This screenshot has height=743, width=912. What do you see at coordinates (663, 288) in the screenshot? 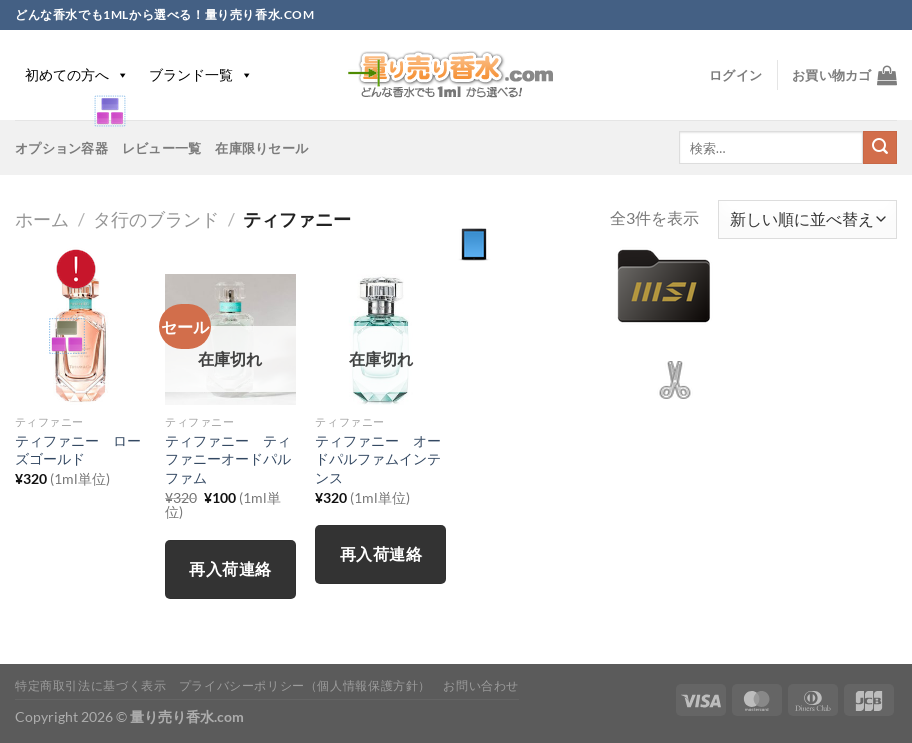
I see `open MSI branded folder` at bounding box center [663, 288].